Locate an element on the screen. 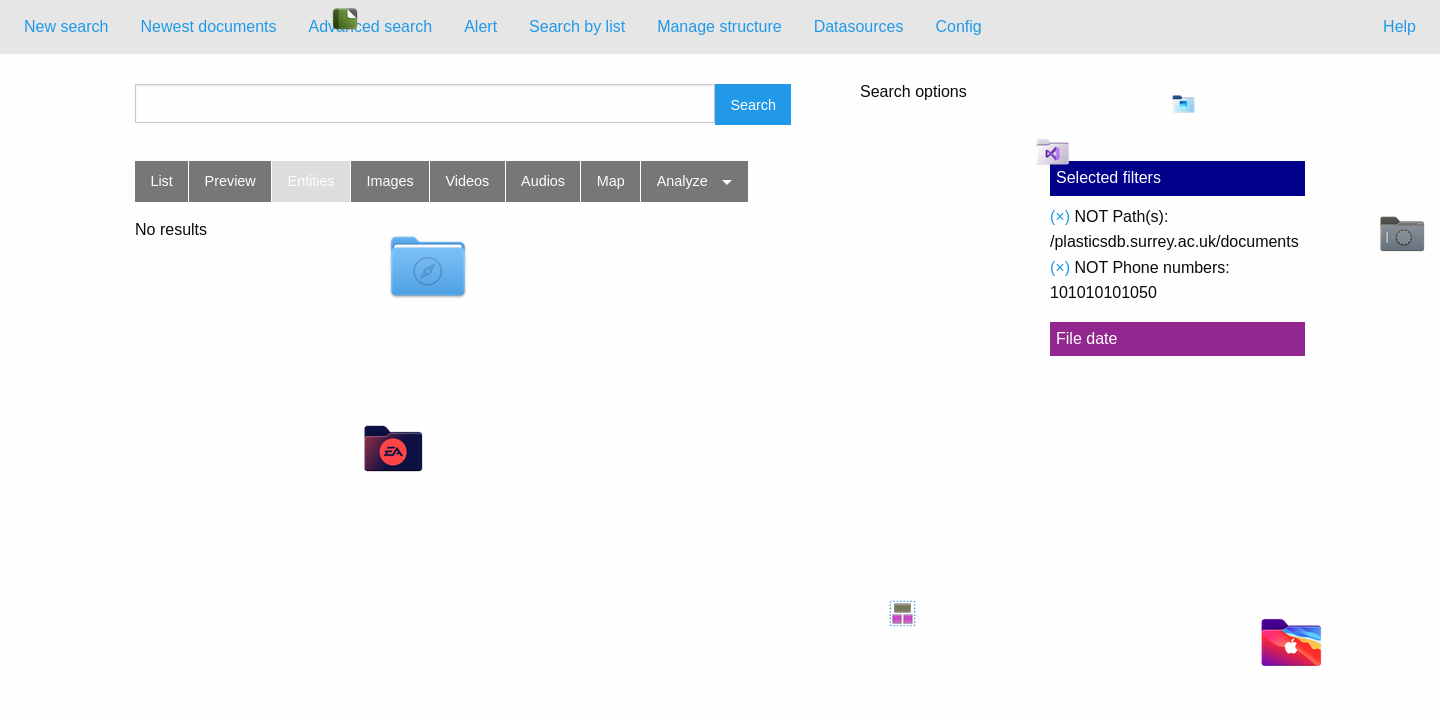 The image size is (1440, 720). open microsoft warehouse management files is located at coordinates (1183, 104).